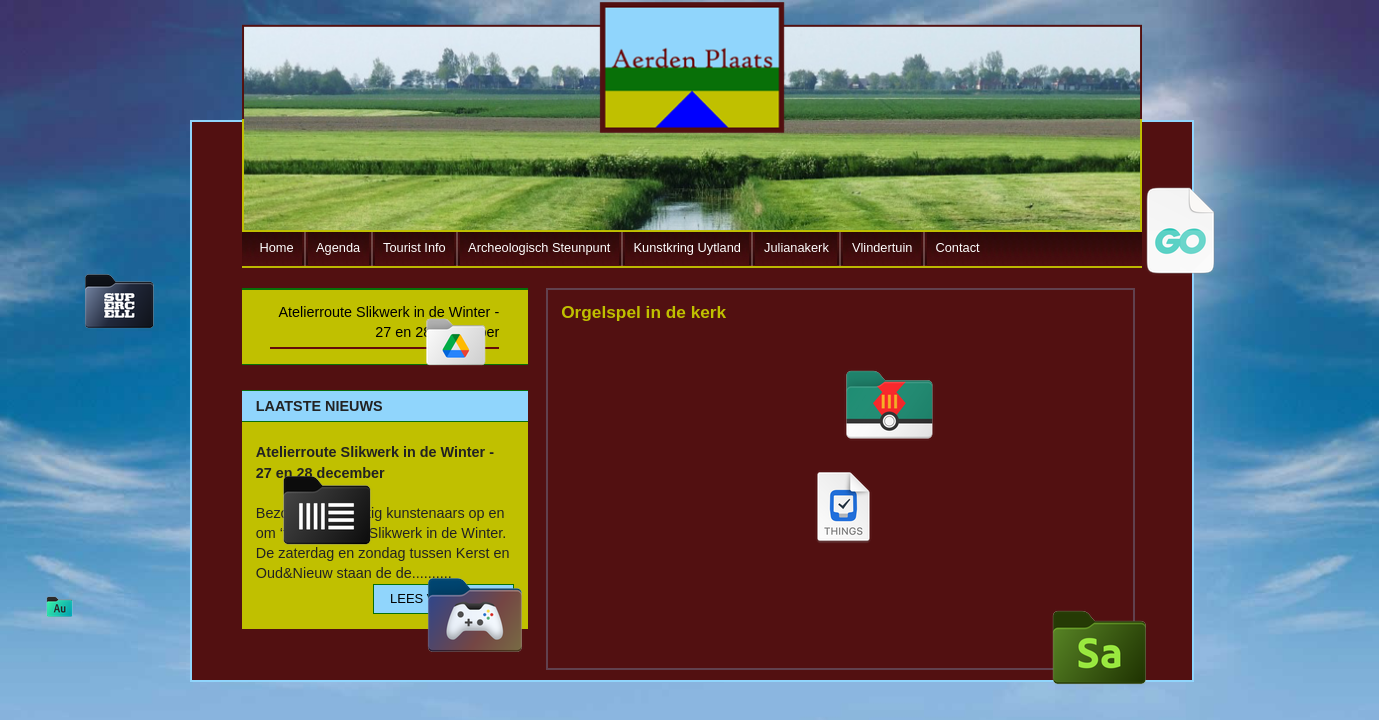 This screenshot has height=720, width=1379. Describe the element at coordinates (889, 407) in the screenshot. I see `open pokémon lure ball themed folder` at that location.